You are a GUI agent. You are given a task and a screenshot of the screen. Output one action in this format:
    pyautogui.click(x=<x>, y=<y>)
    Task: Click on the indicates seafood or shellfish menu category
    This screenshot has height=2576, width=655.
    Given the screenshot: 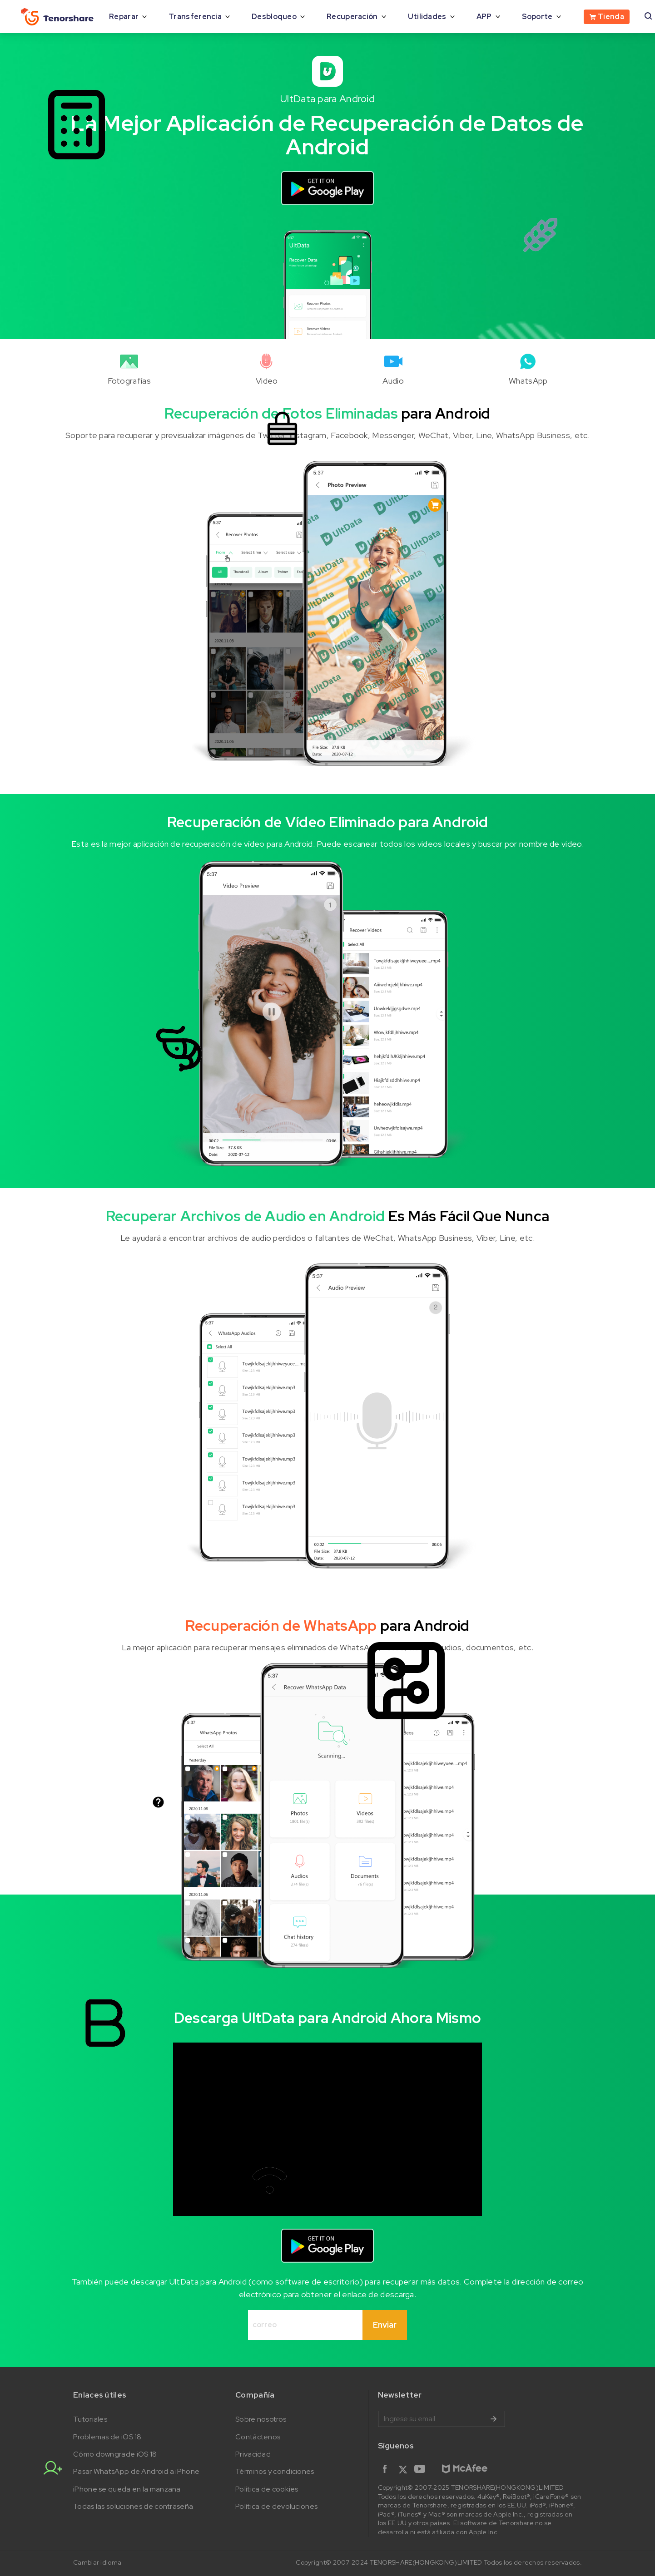 What is the action you would take?
    pyautogui.click(x=179, y=1049)
    